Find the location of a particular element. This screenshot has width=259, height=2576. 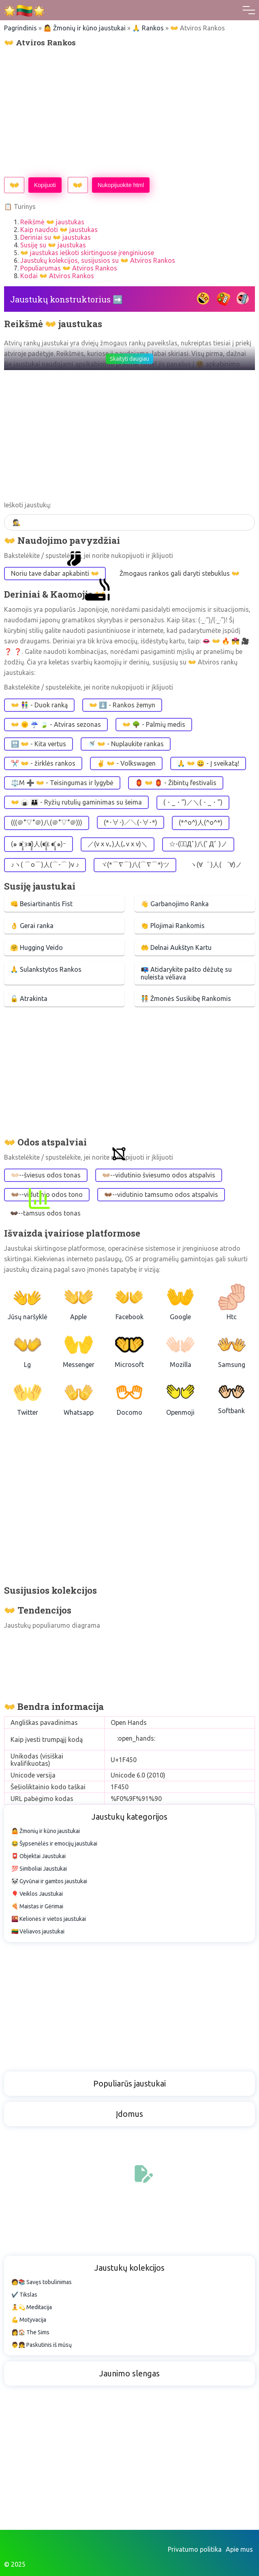

disable shape tools is located at coordinates (119, 1154).